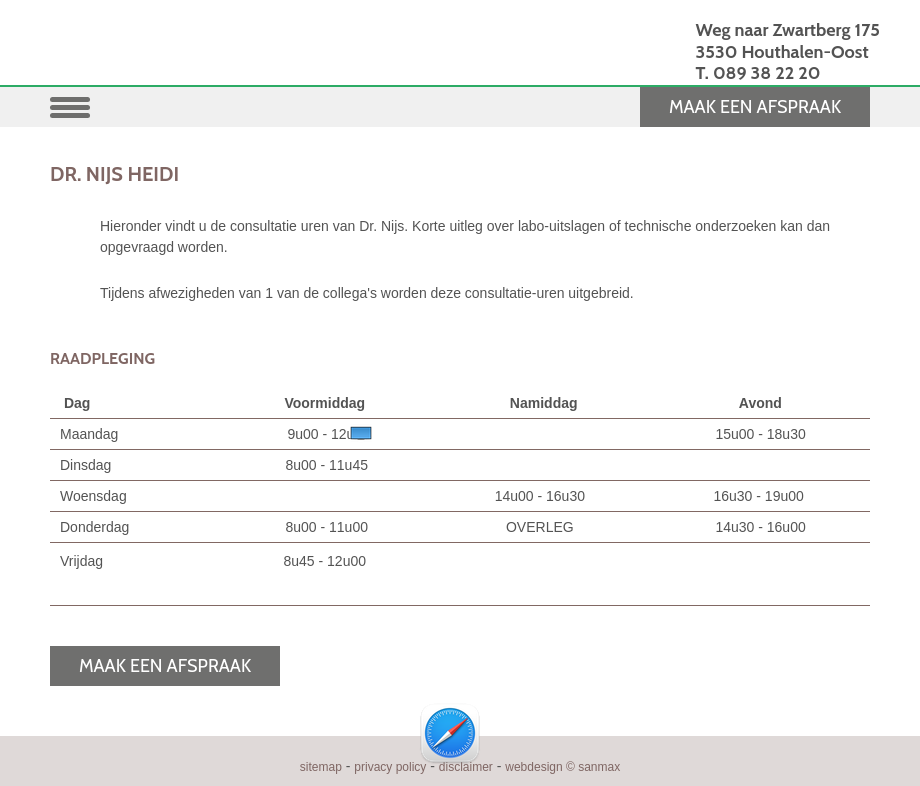  Describe the element at coordinates (450, 733) in the screenshot. I see `open Safari web browser` at that location.